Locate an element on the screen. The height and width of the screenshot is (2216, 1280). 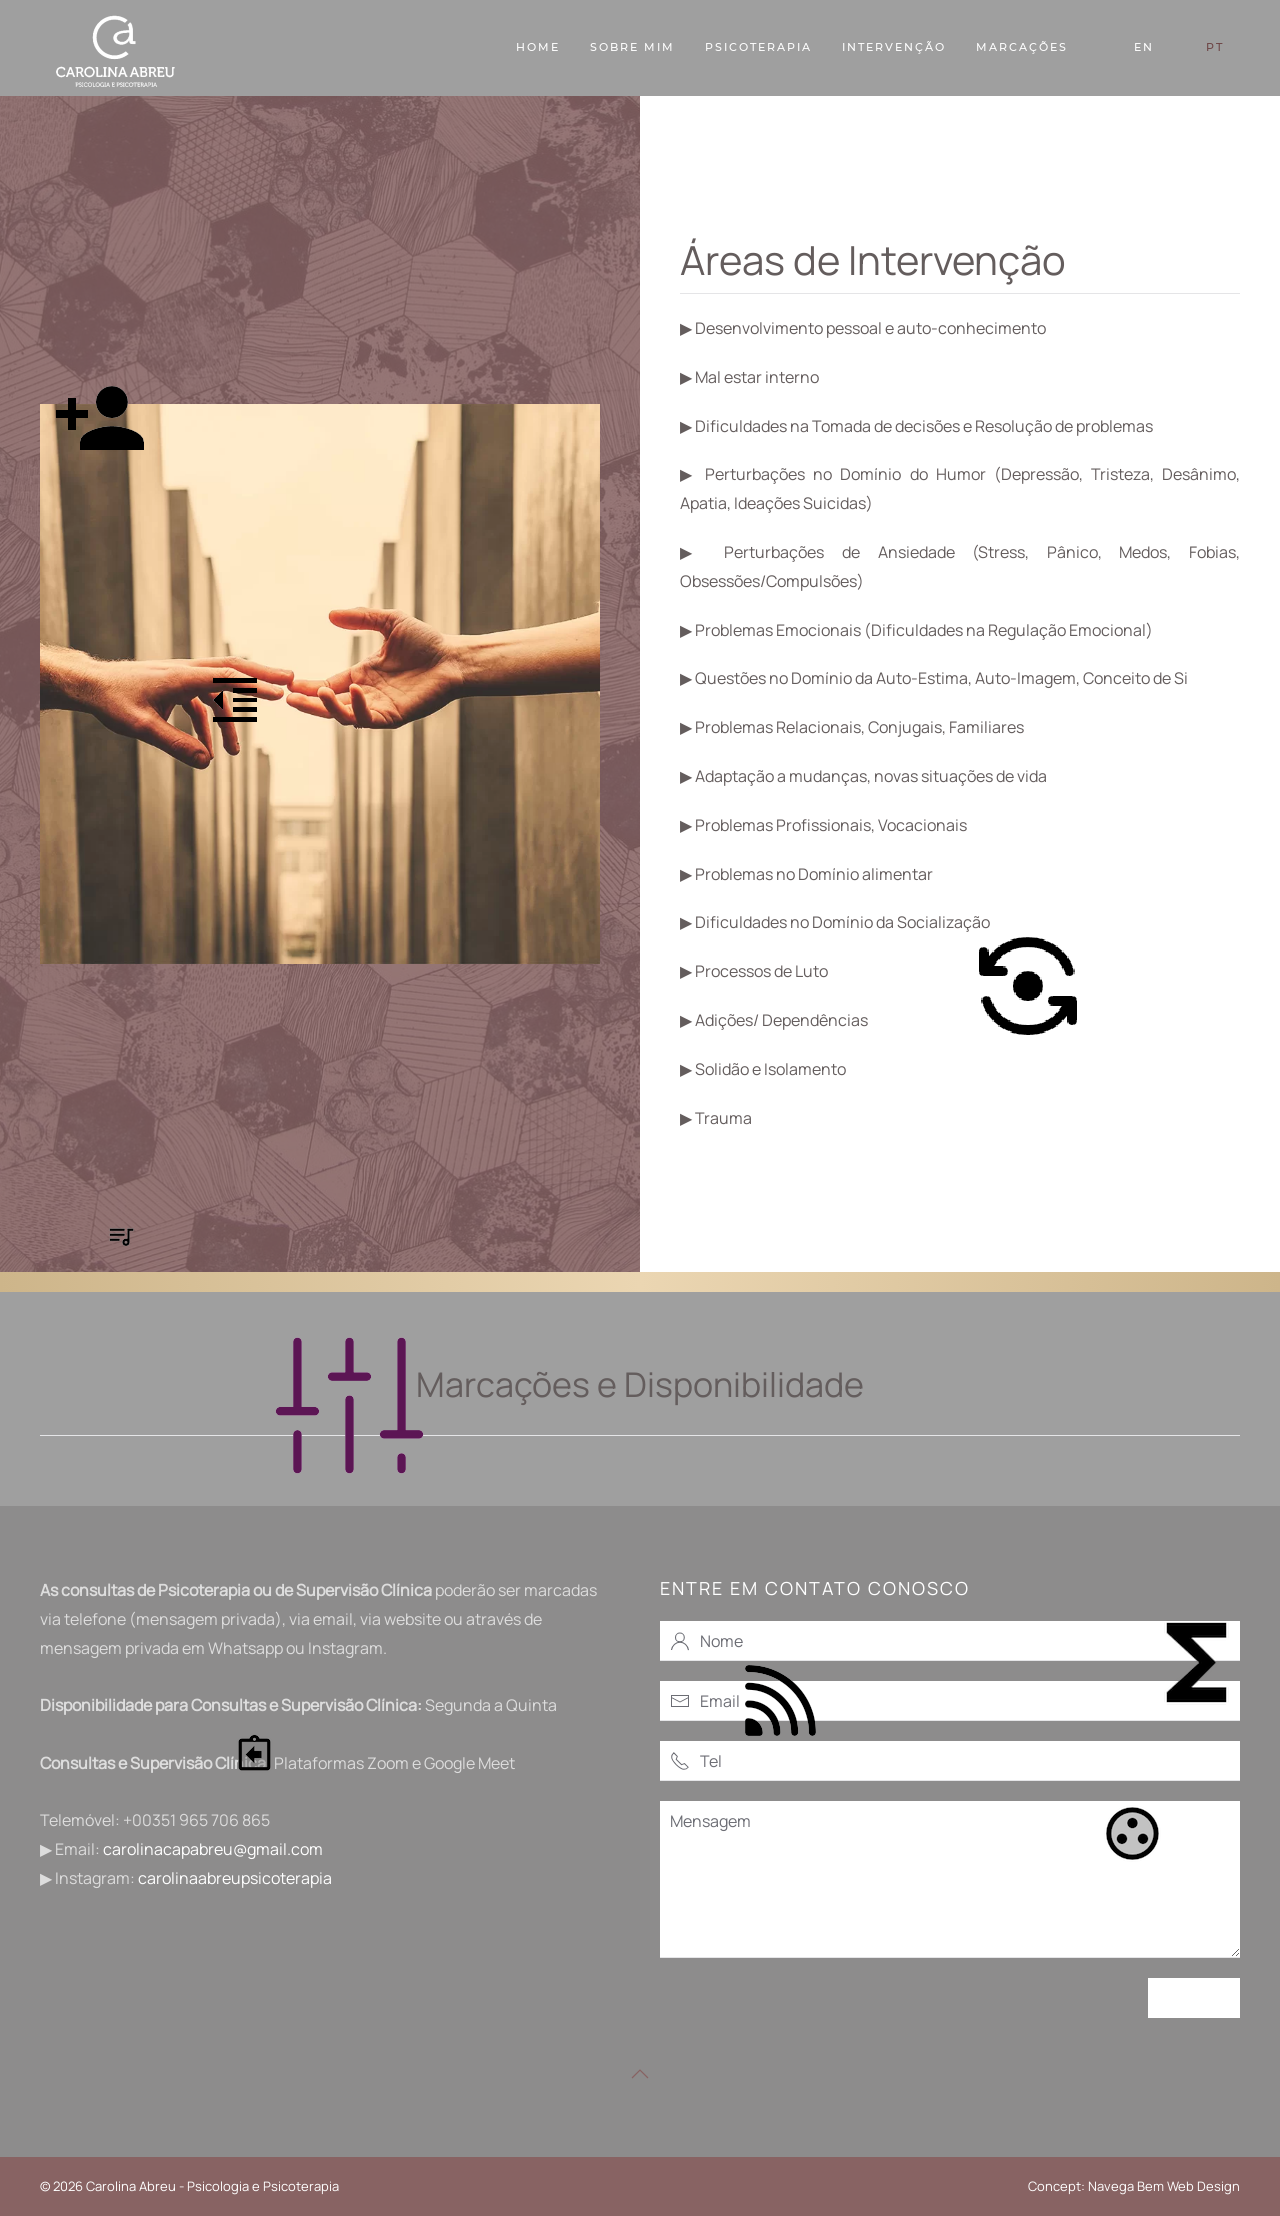
adjust settings or preferences is located at coordinates (349, 1405).